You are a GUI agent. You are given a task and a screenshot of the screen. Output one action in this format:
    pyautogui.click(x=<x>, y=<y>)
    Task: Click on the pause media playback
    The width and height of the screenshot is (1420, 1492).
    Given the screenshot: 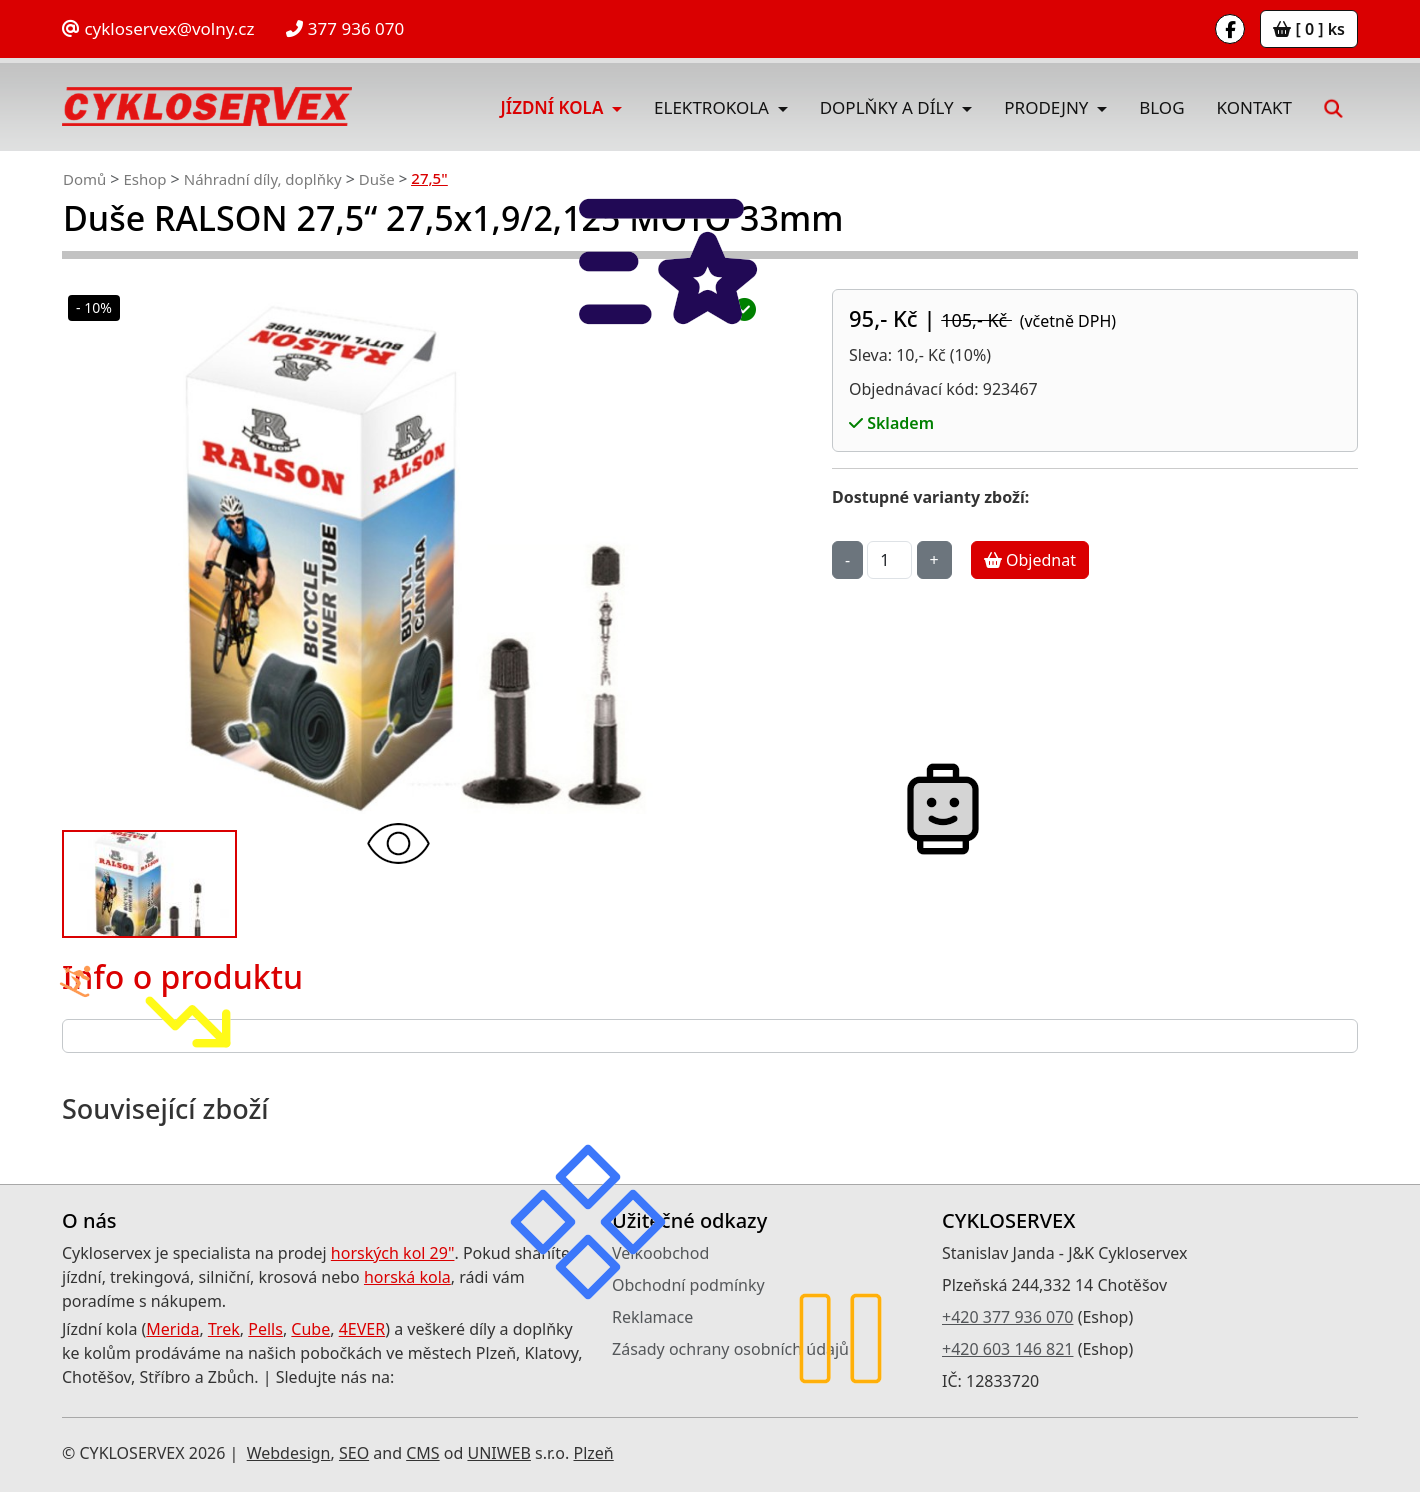 What is the action you would take?
    pyautogui.click(x=840, y=1338)
    